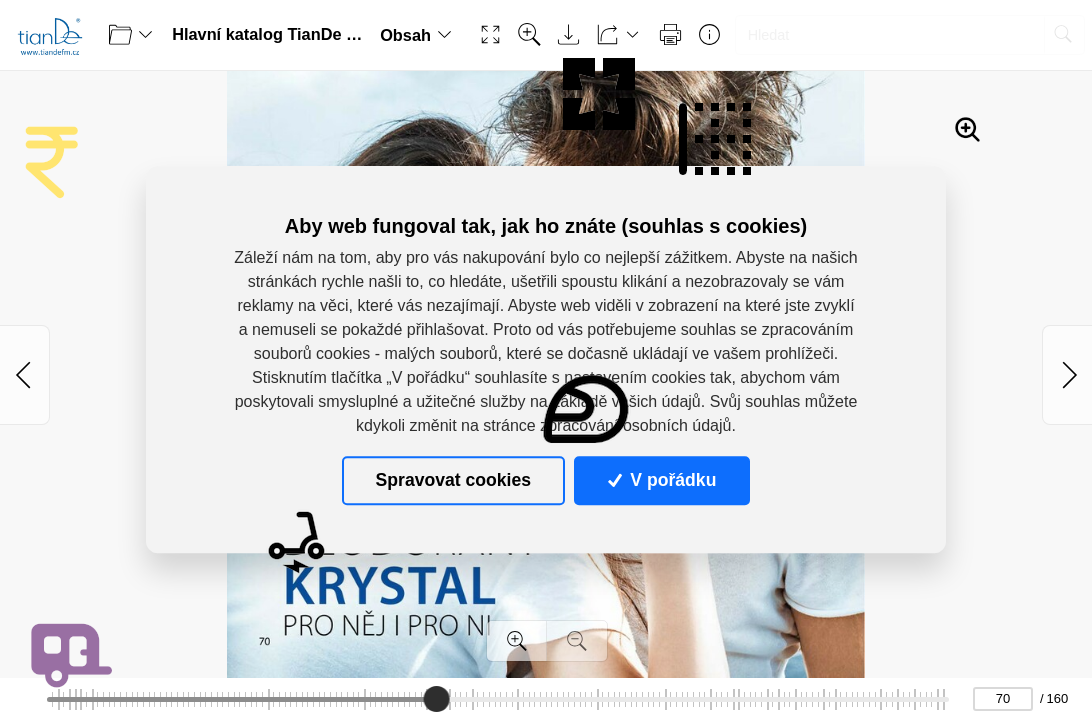  What do you see at coordinates (967, 129) in the screenshot?
I see `zoom in on content` at bounding box center [967, 129].